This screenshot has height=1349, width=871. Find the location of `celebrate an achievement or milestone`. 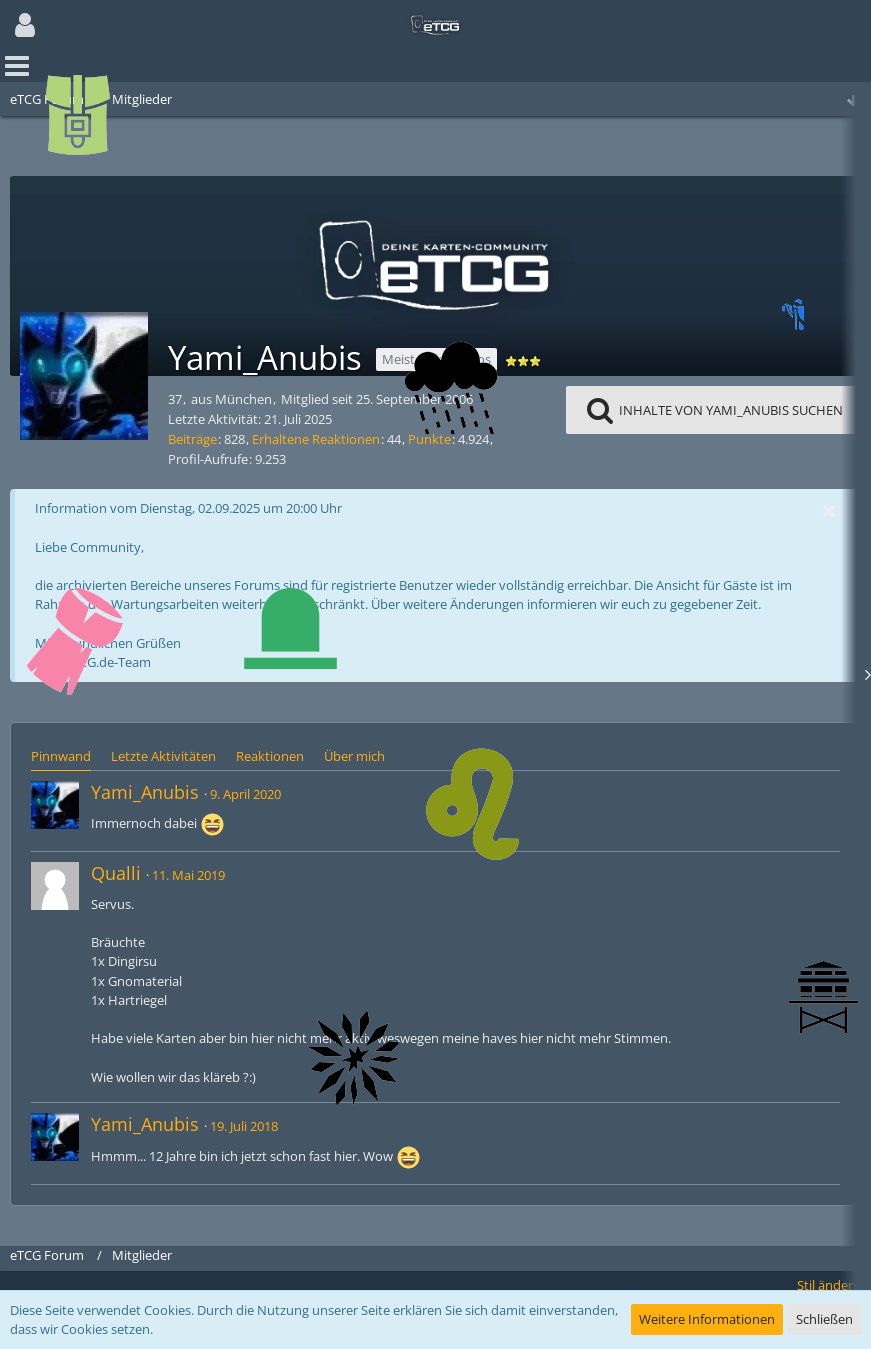

celebrate an achievement or milestone is located at coordinates (75, 641).